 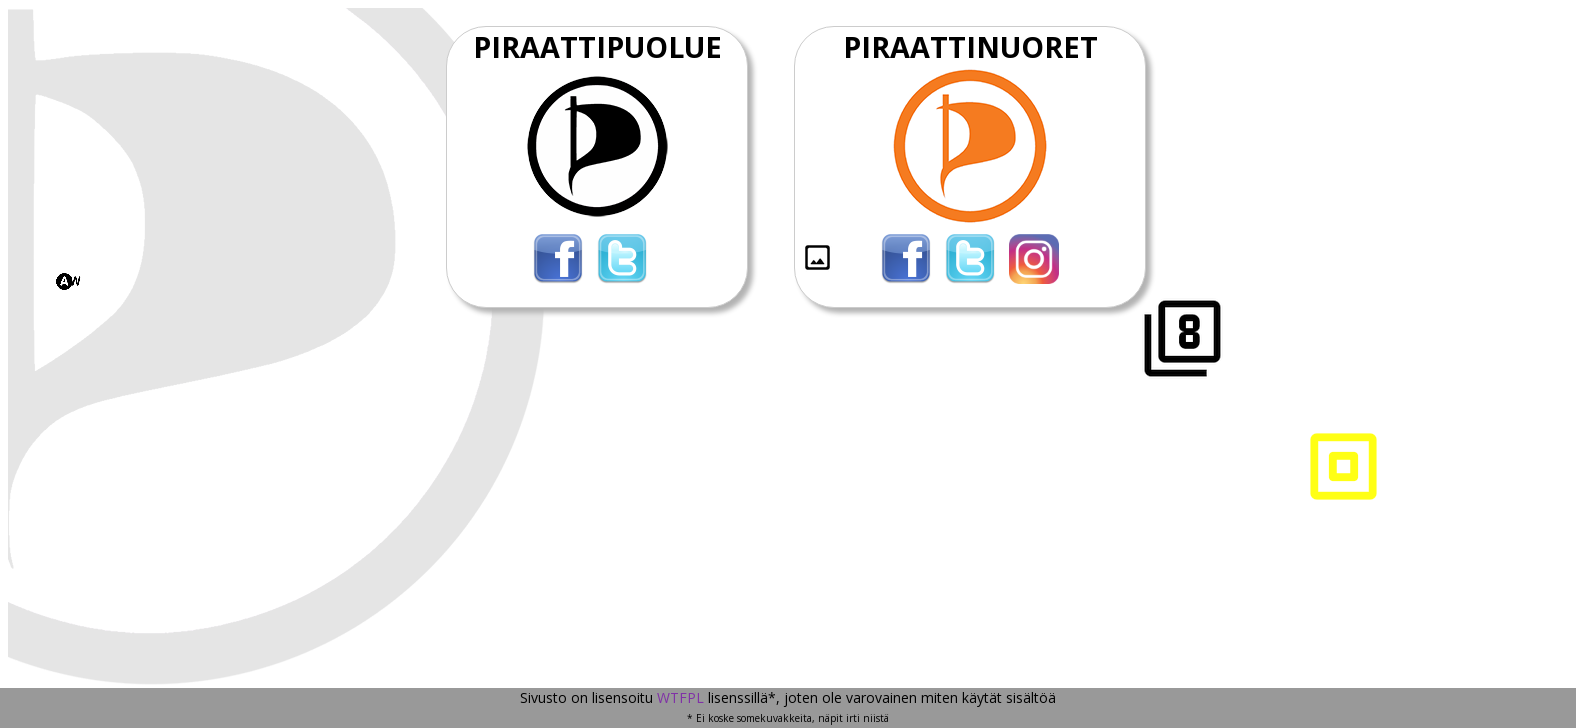 What do you see at coordinates (68, 281) in the screenshot?
I see `toggle automatic white balance` at bounding box center [68, 281].